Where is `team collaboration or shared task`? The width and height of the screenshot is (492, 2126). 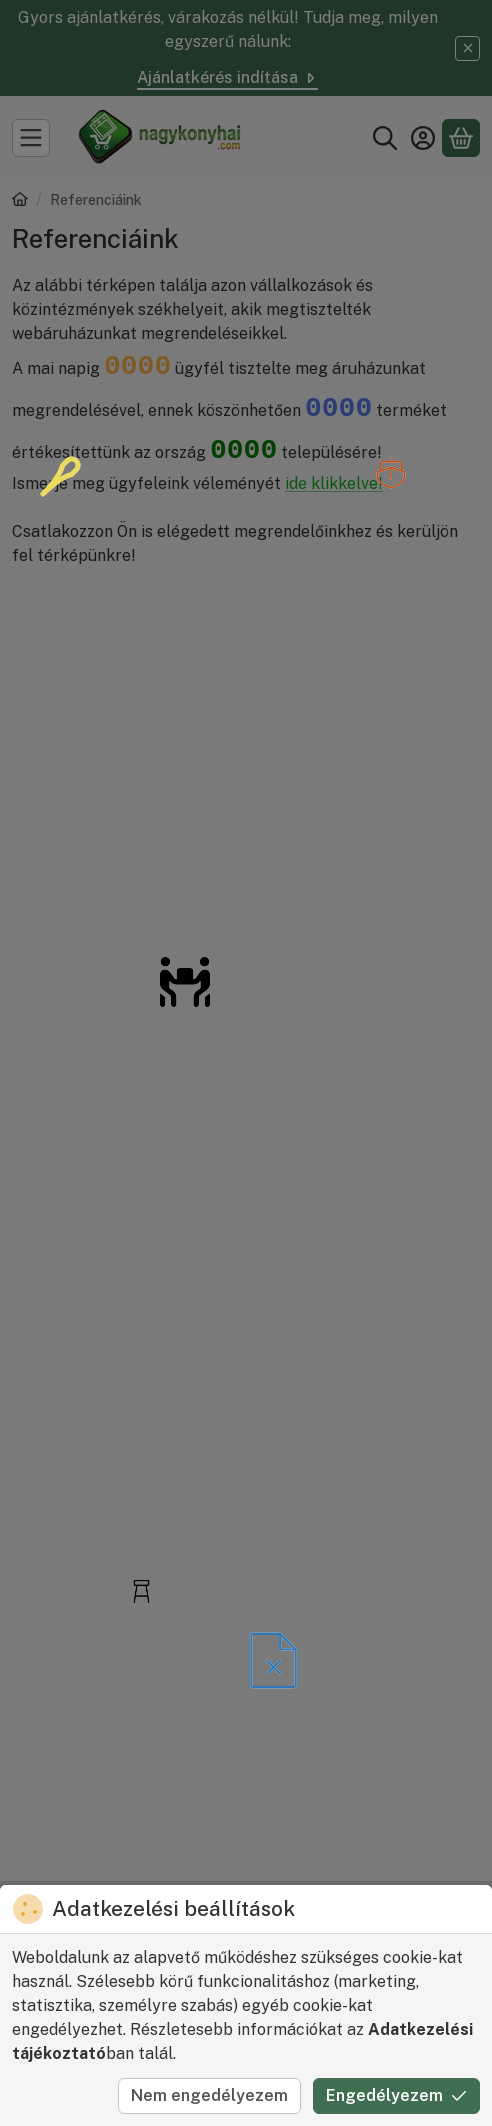 team collaboration or shared task is located at coordinates (185, 982).